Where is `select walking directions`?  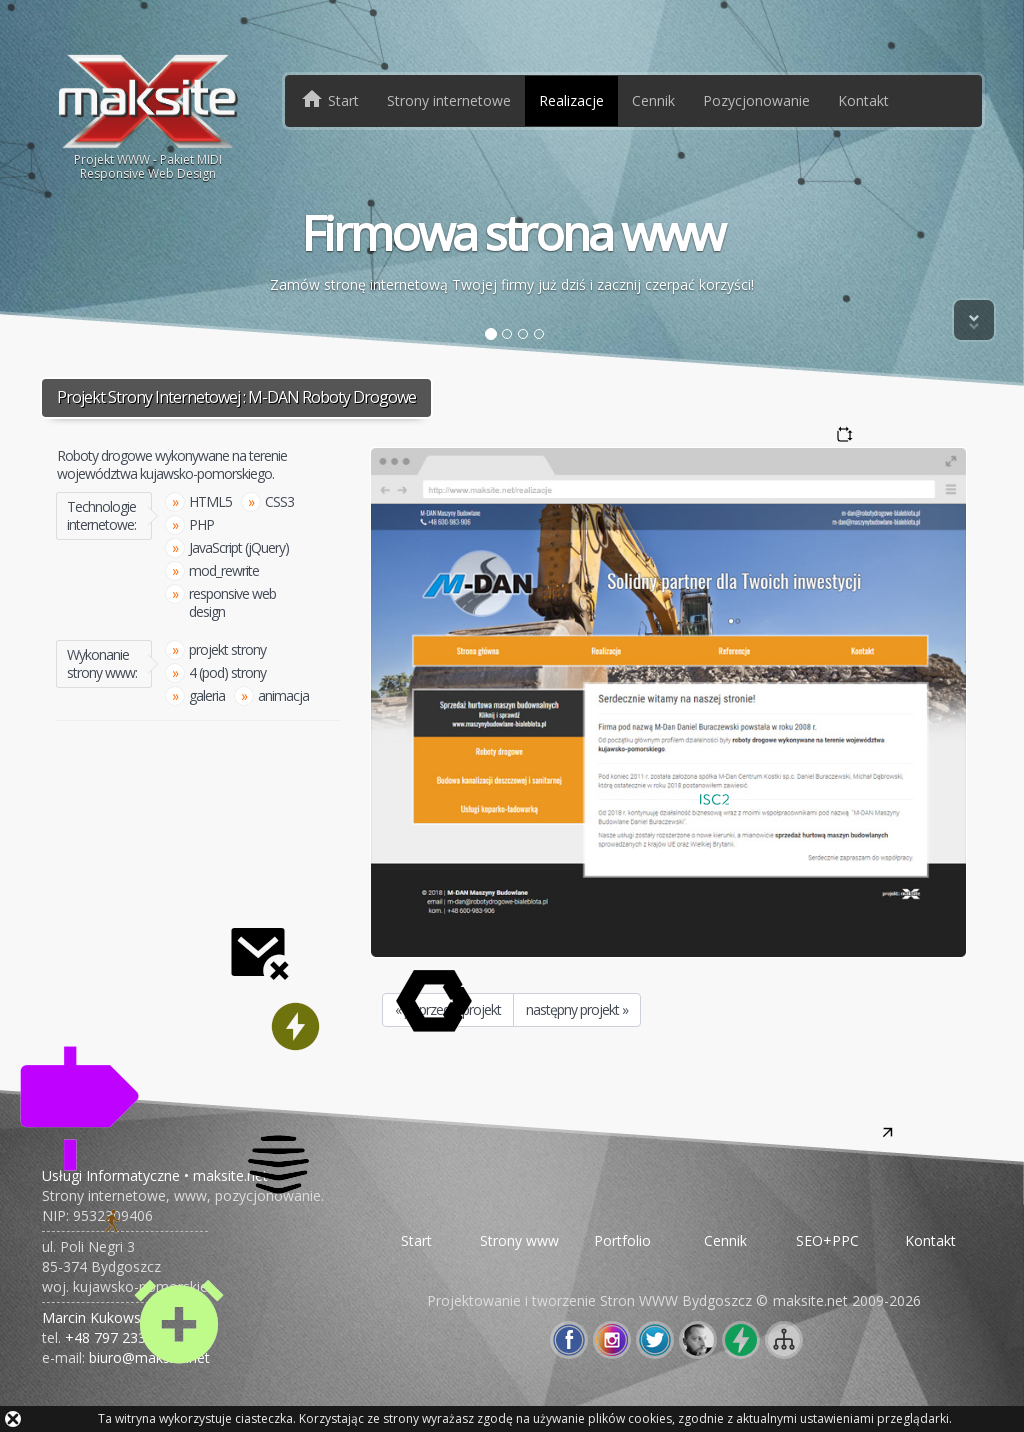 select walking directions is located at coordinates (112, 1221).